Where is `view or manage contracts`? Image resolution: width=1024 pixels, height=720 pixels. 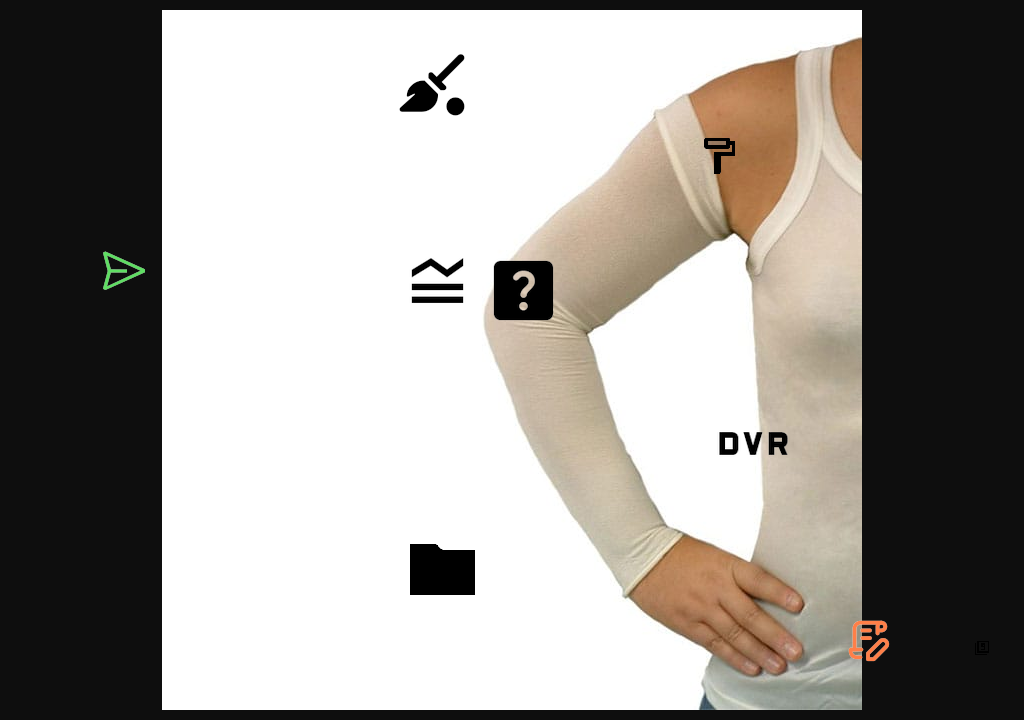 view or manage contracts is located at coordinates (868, 640).